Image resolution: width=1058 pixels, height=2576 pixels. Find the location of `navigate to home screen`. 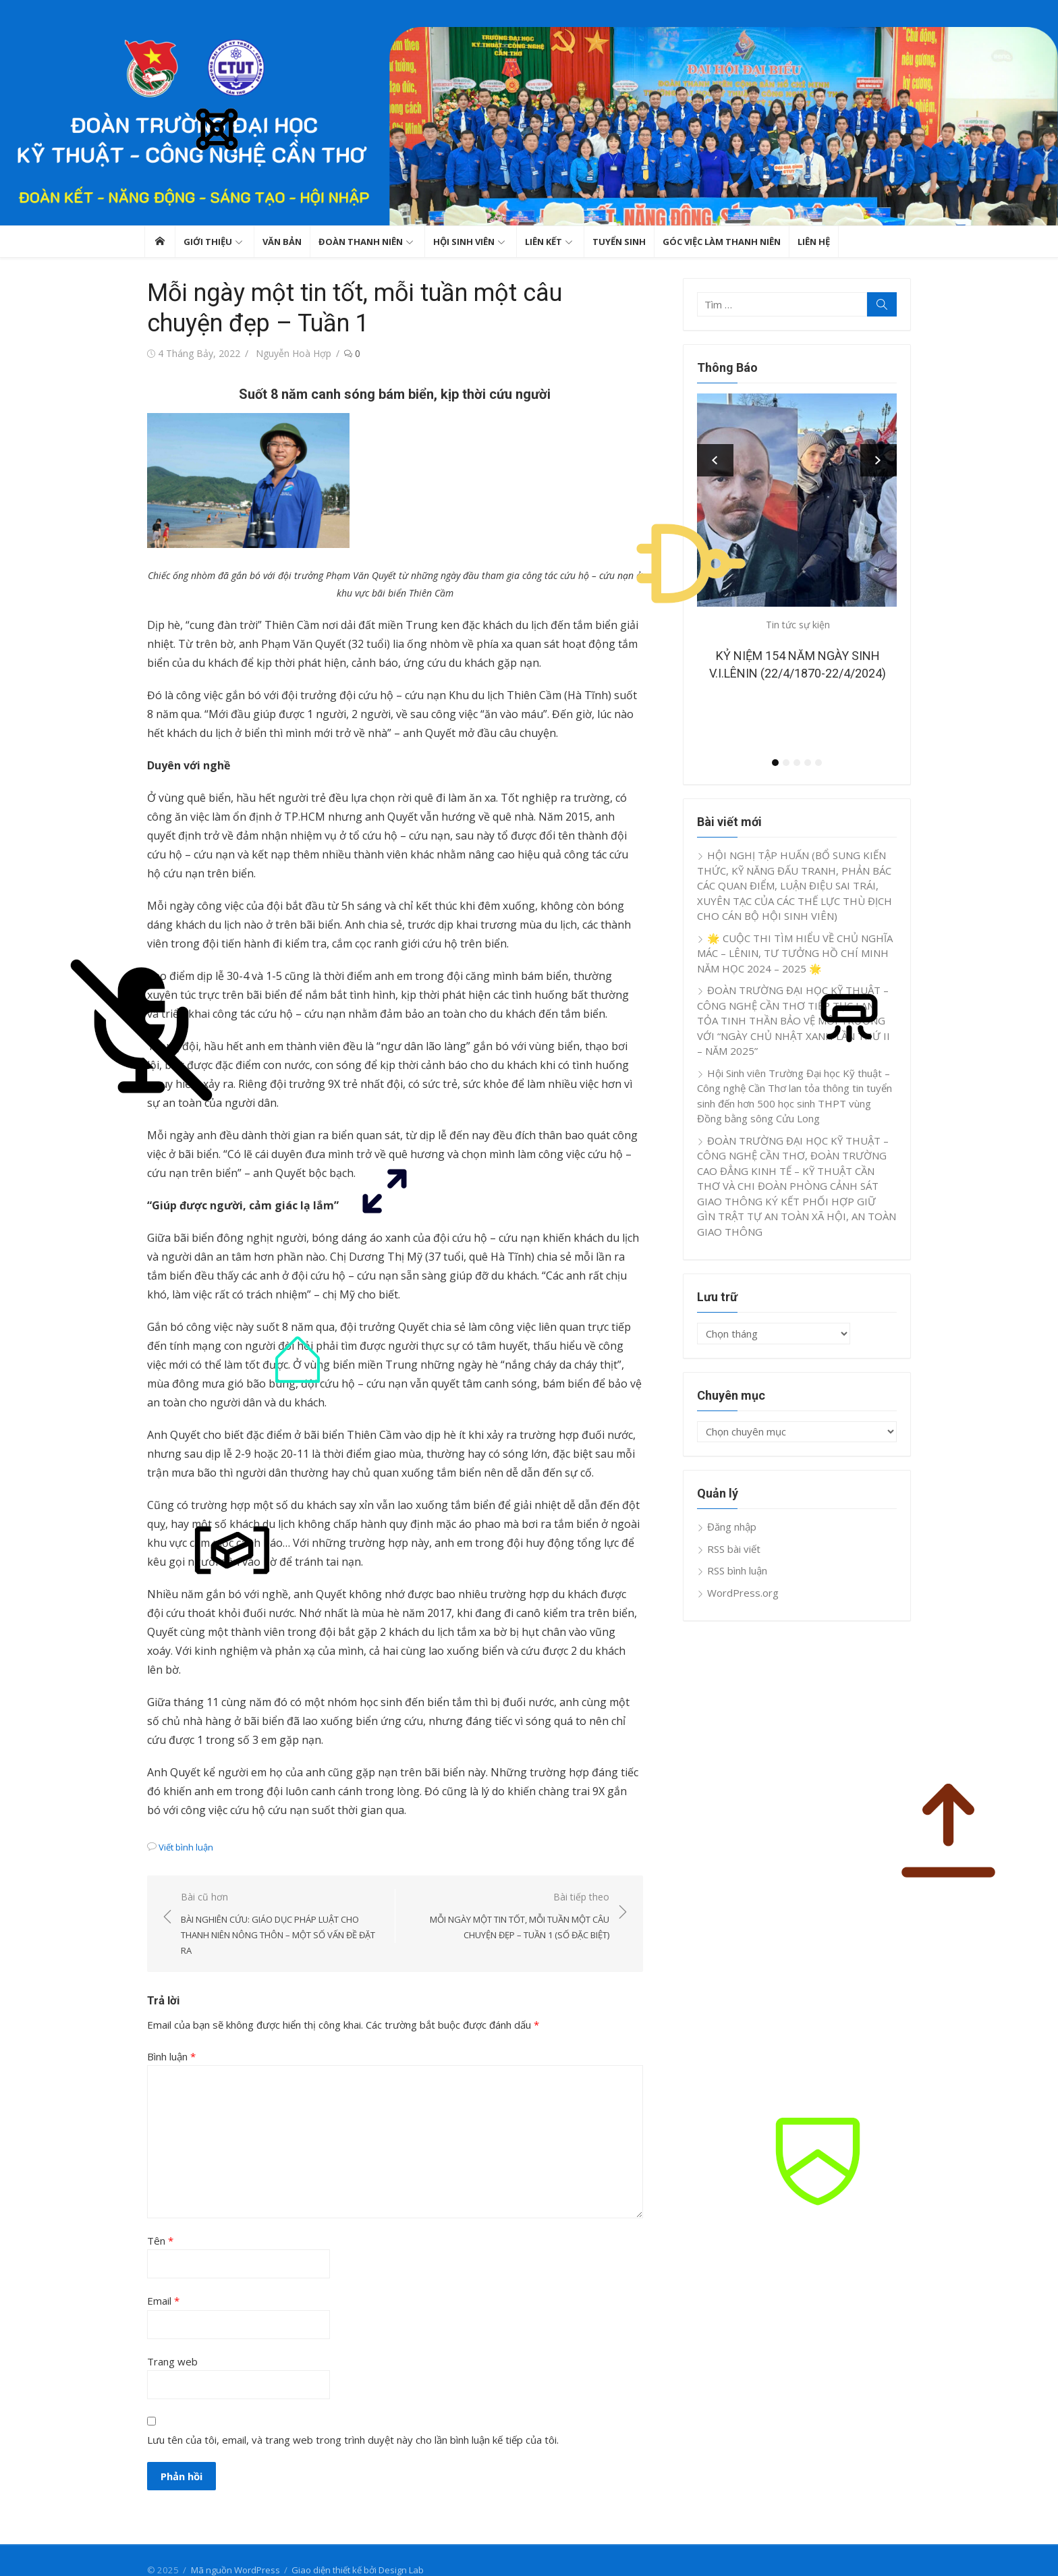

navigate to home screen is located at coordinates (298, 1361).